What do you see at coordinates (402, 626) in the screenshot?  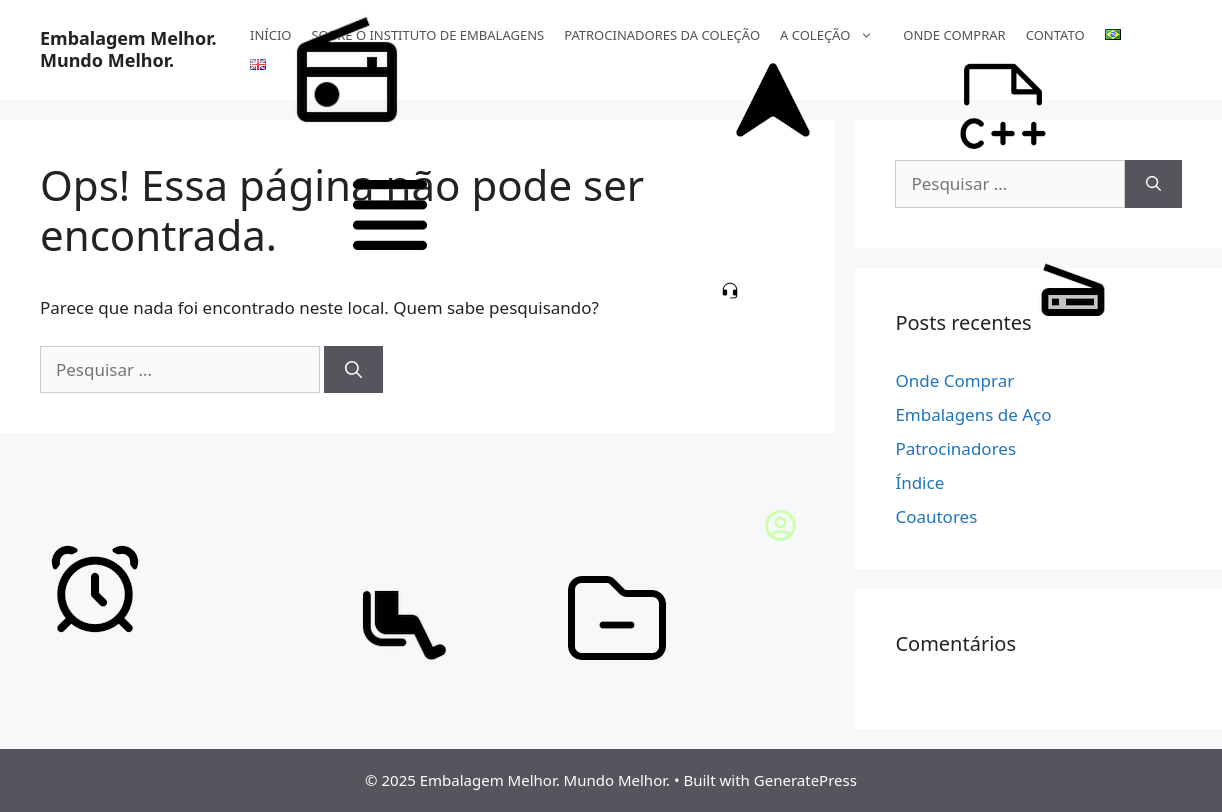 I see `select extra legroom seating option` at bounding box center [402, 626].